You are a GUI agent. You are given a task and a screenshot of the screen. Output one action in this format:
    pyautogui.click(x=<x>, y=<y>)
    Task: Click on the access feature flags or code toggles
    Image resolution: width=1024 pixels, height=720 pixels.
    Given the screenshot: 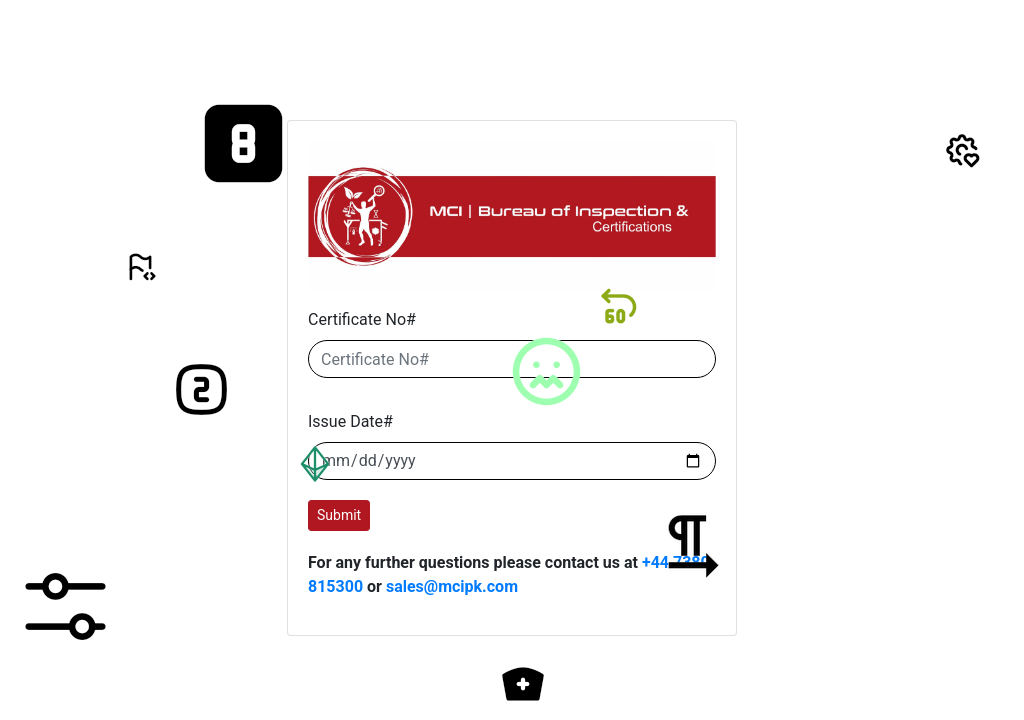 What is the action you would take?
    pyautogui.click(x=140, y=266)
    